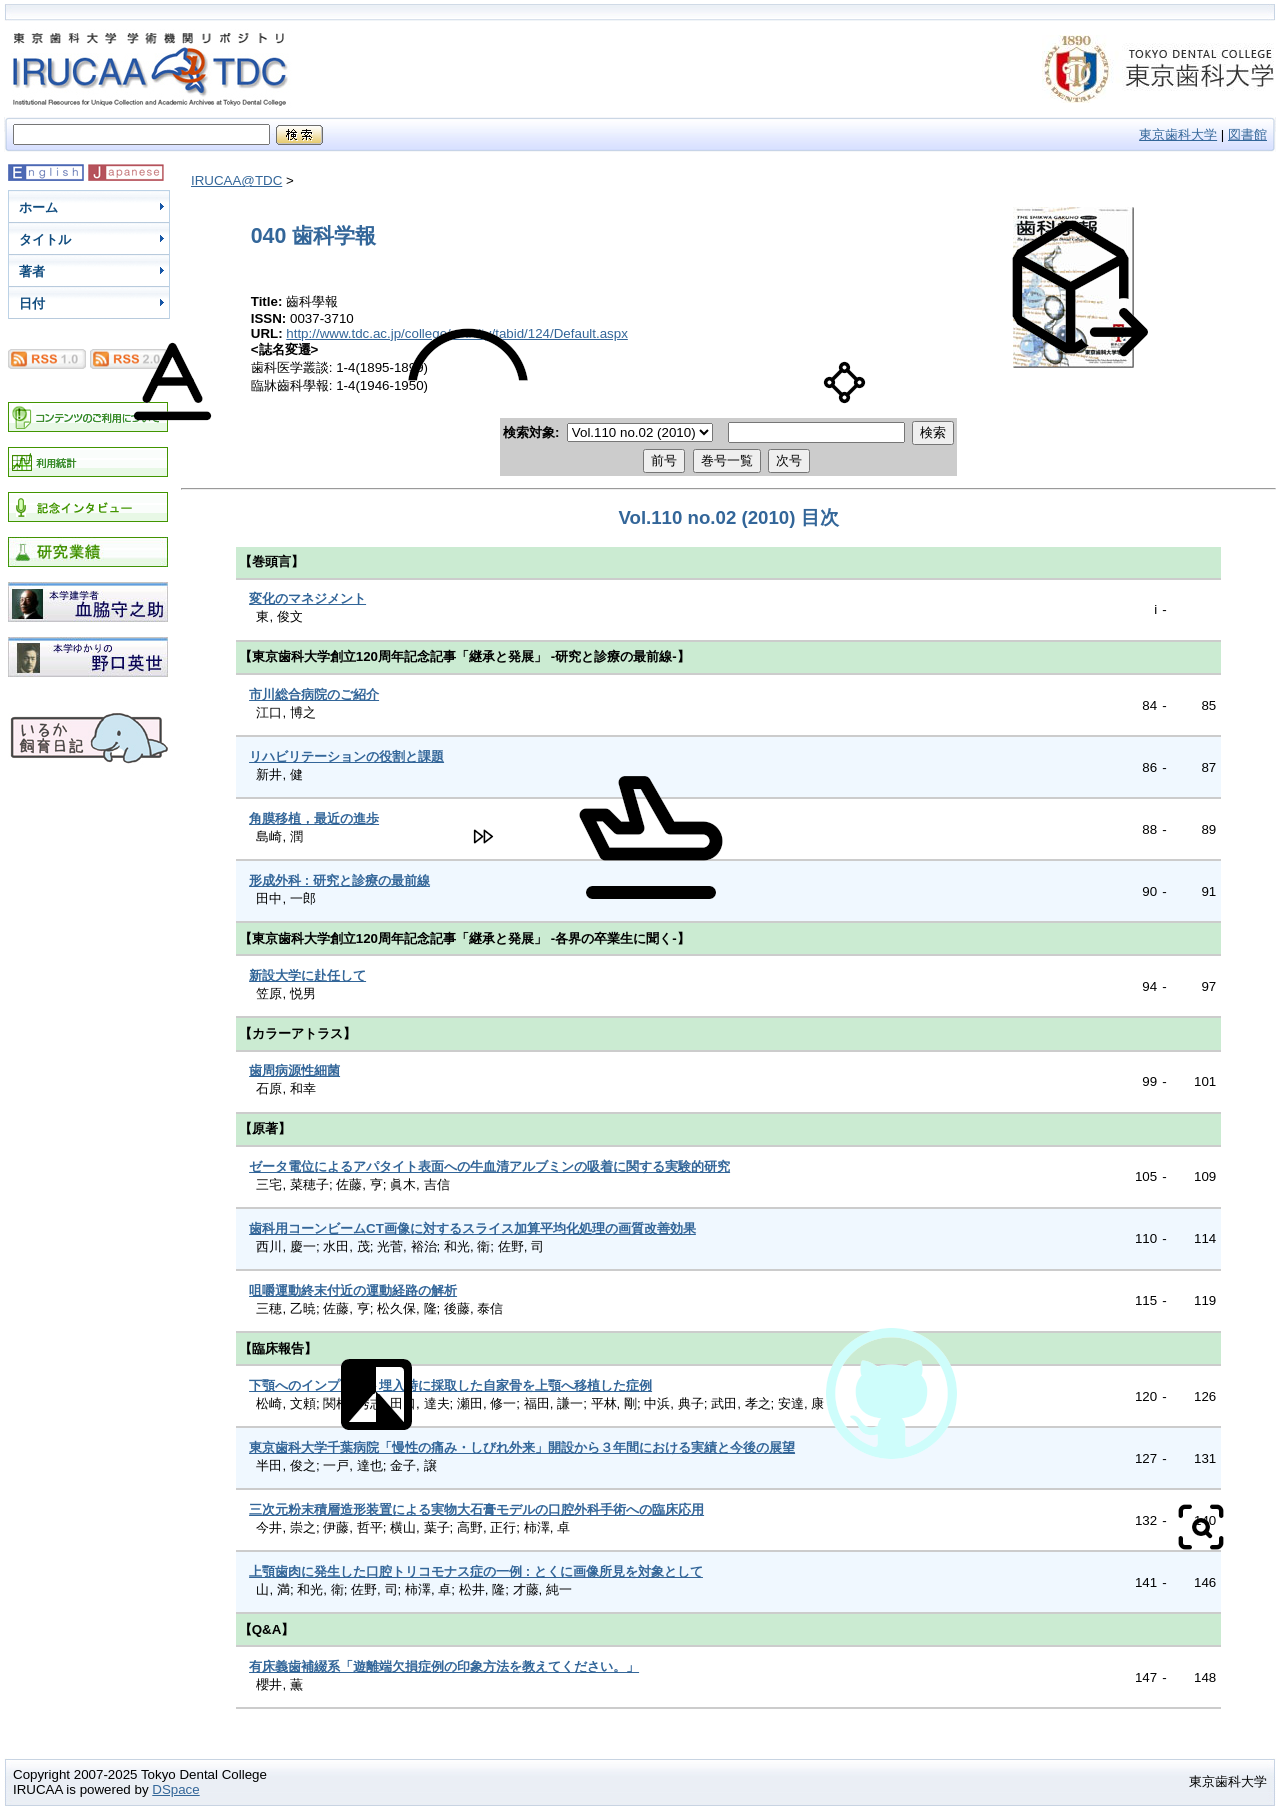  Describe the element at coordinates (651, 834) in the screenshot. I see `indicates flight currently in progress` at that location.